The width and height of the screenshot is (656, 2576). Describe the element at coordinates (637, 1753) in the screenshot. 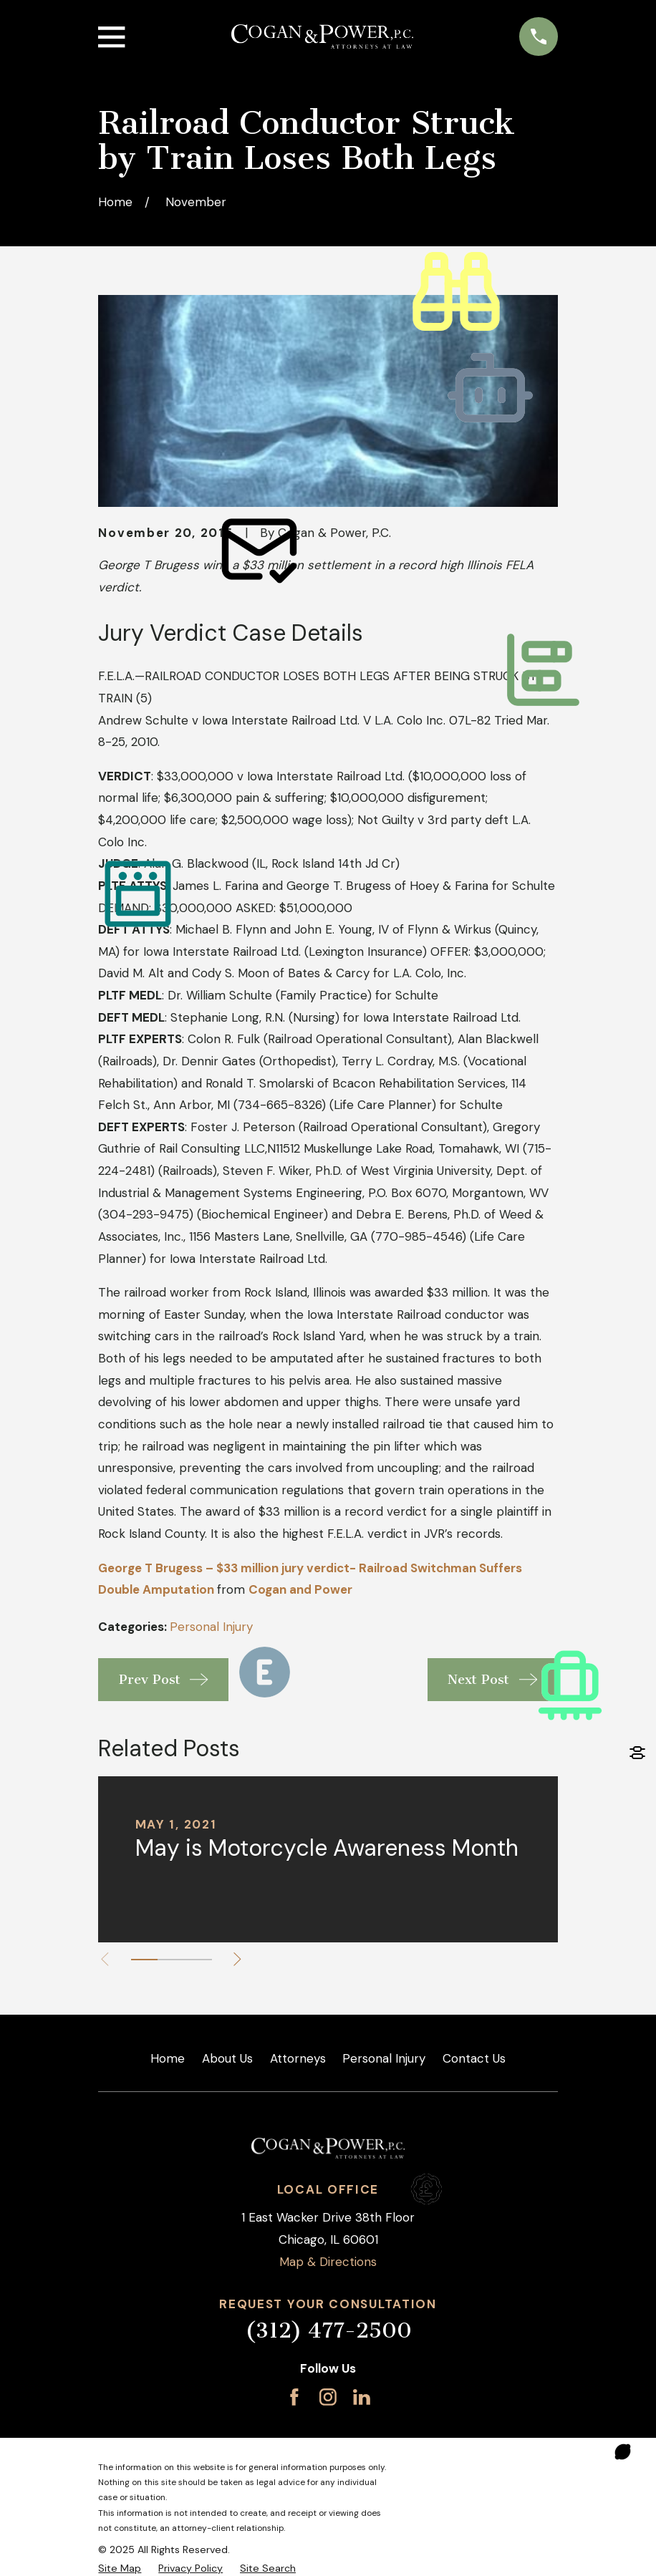

I see `distribute objects evenly with vertical center alignment` at that location.